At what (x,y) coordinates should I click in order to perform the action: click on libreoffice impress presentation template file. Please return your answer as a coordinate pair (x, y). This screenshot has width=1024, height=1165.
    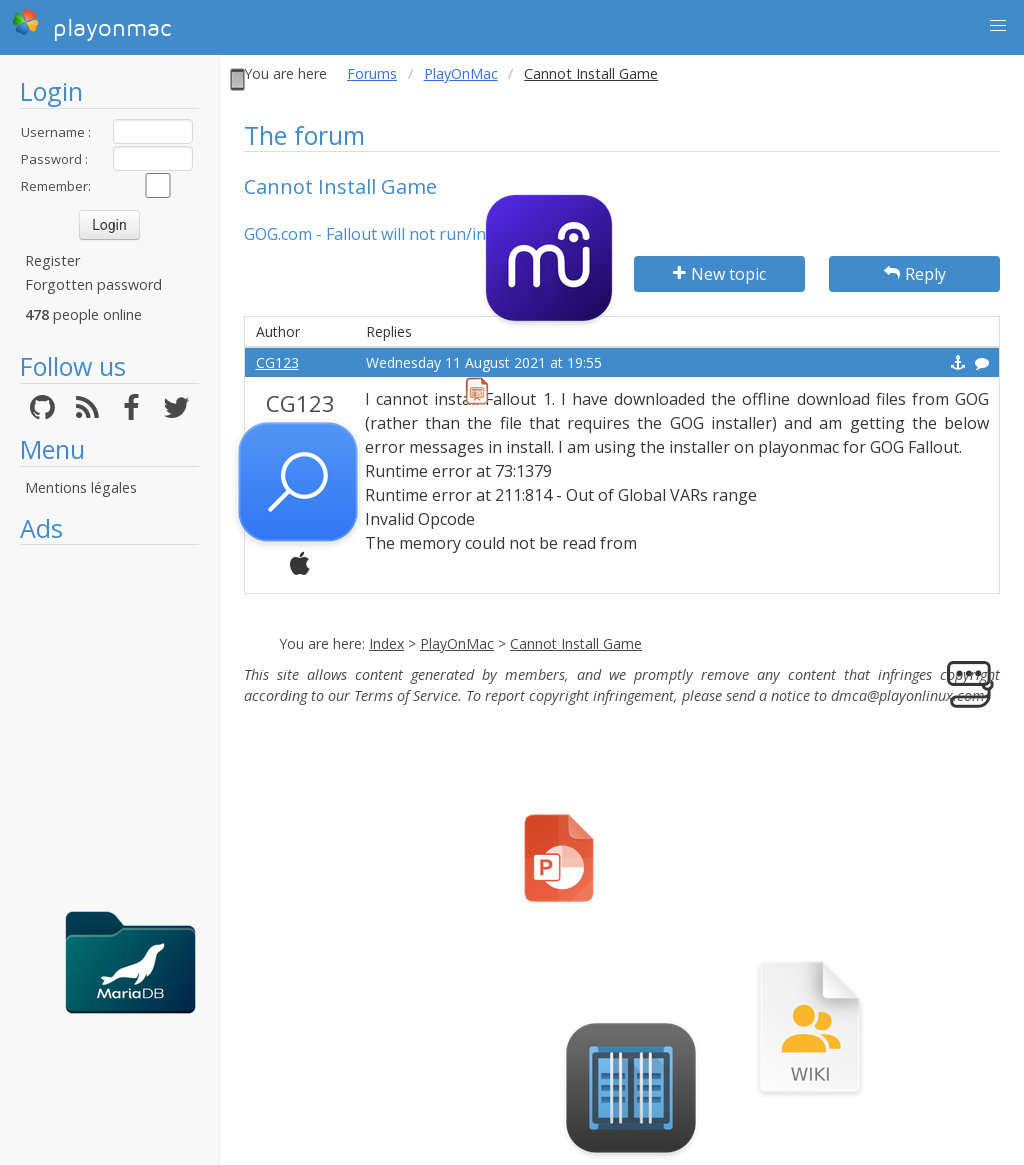
    Looking at the image, I should click on (477, 391).